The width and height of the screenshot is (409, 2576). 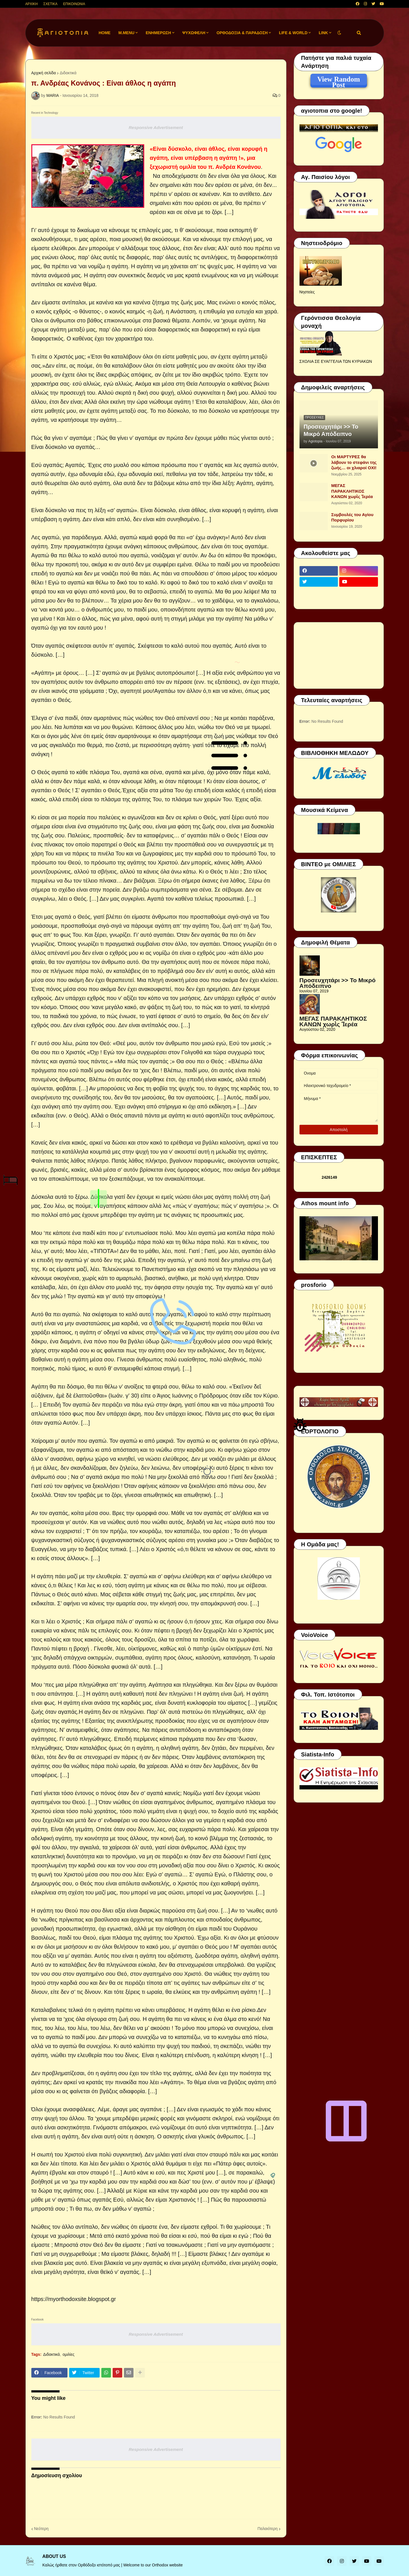 What do you see at coordinates (229, 756) in the screenshot?
I see `view table of contents` at bounding box center [229, 756].